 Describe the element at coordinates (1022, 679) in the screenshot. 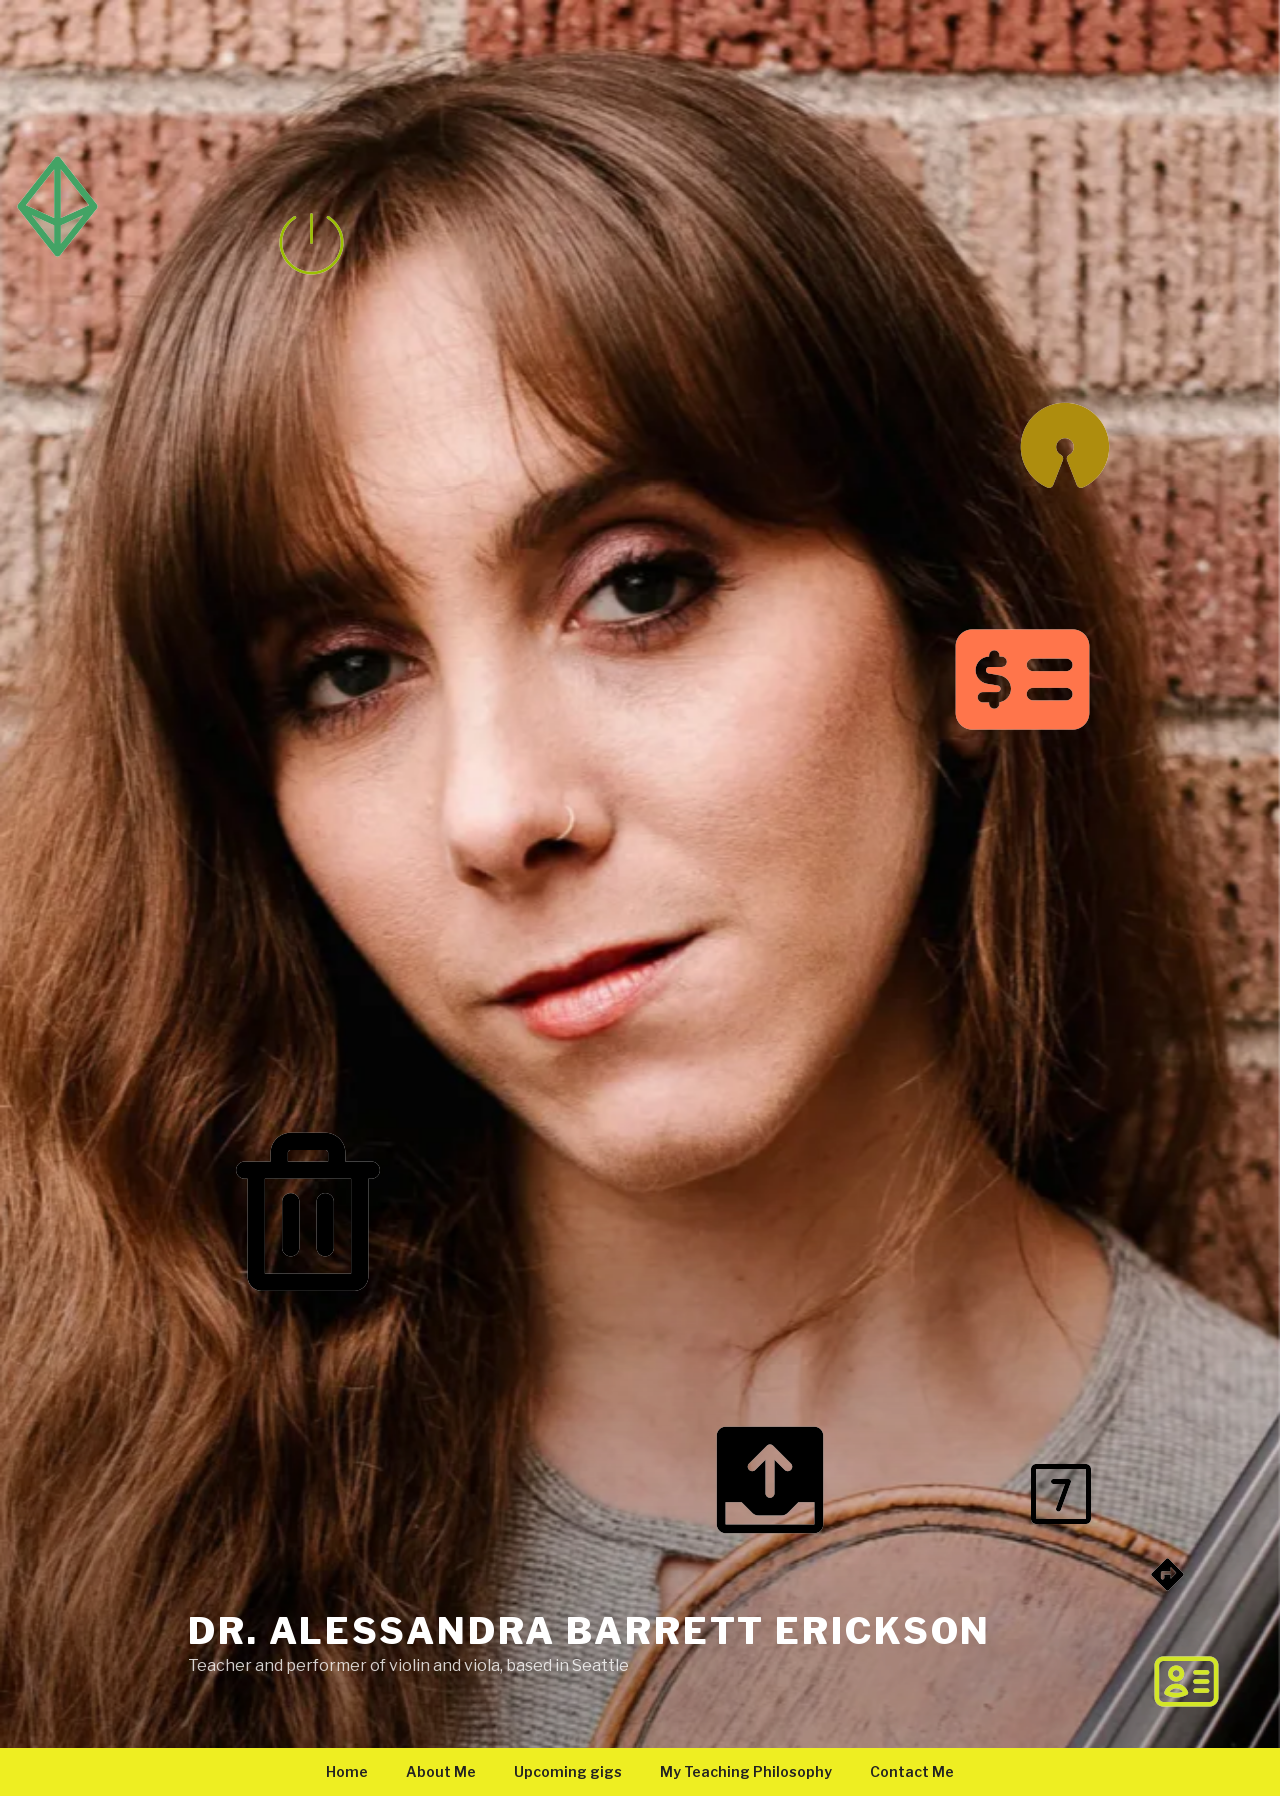

I see `view or manage payment methods` at that location.